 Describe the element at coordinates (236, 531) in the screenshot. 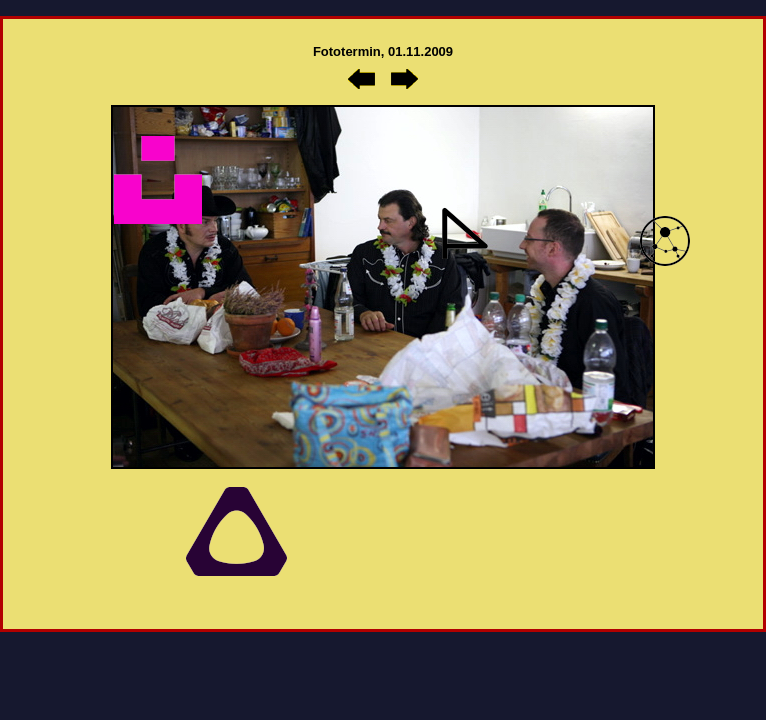

I see `HTC Vive brand logo` at that location.